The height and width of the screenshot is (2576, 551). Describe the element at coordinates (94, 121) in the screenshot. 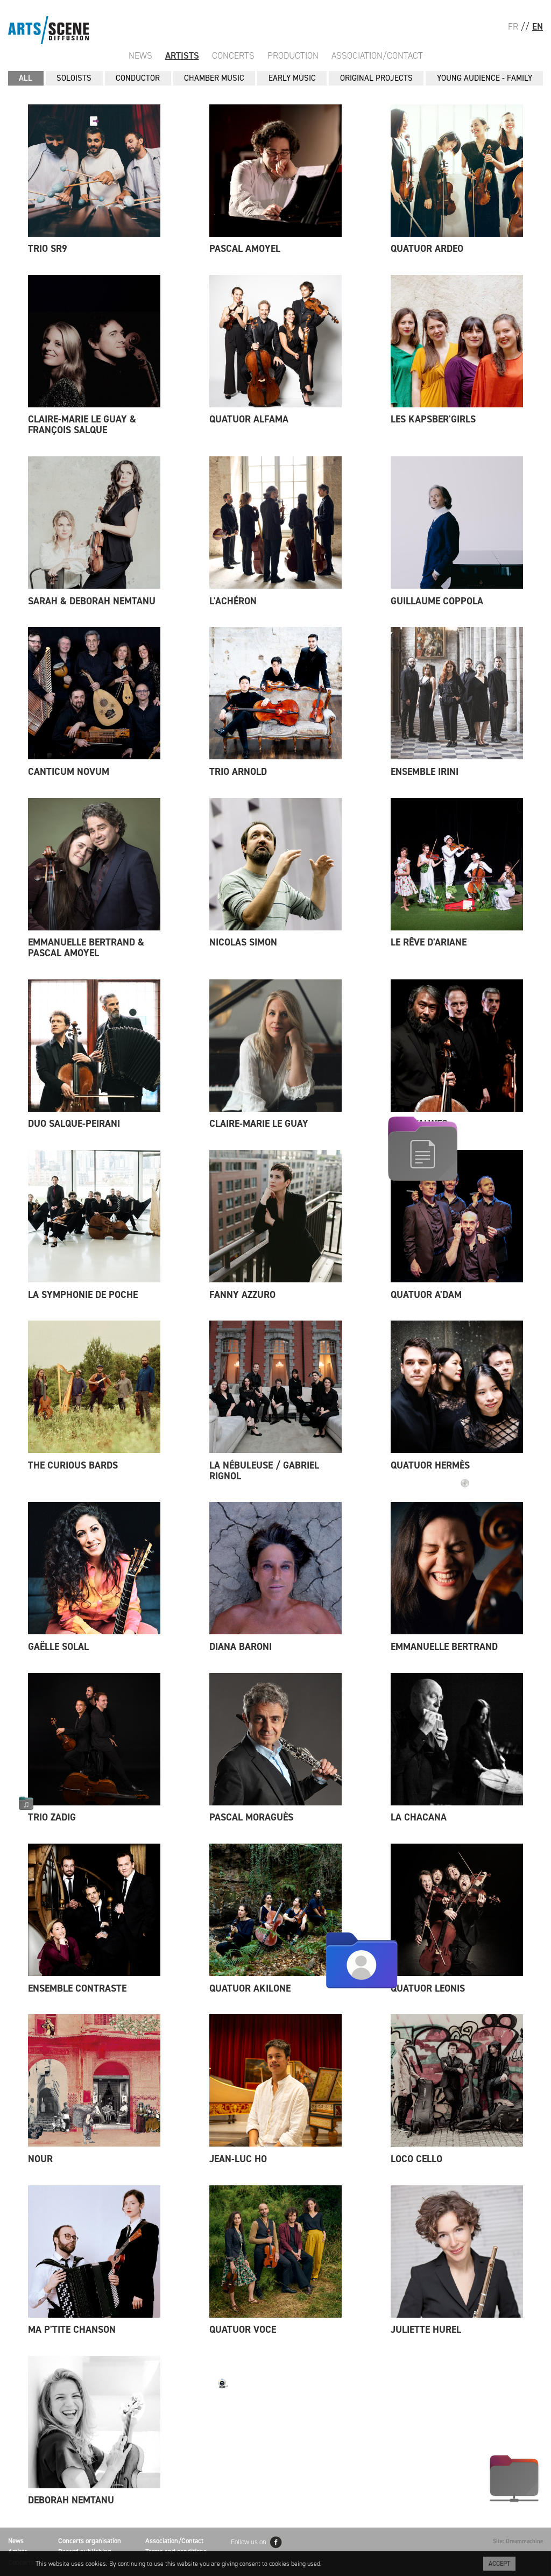

I see `export document to another location` at that location.